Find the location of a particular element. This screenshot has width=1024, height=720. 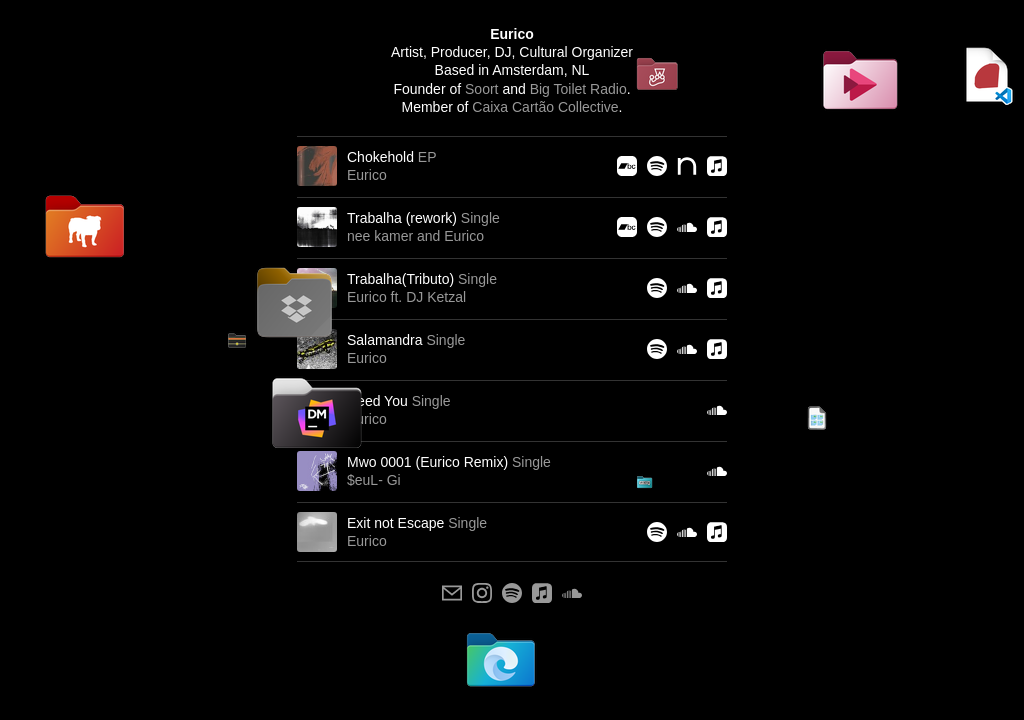

open your dropbox synced folder is located at coordinates (294, 302).